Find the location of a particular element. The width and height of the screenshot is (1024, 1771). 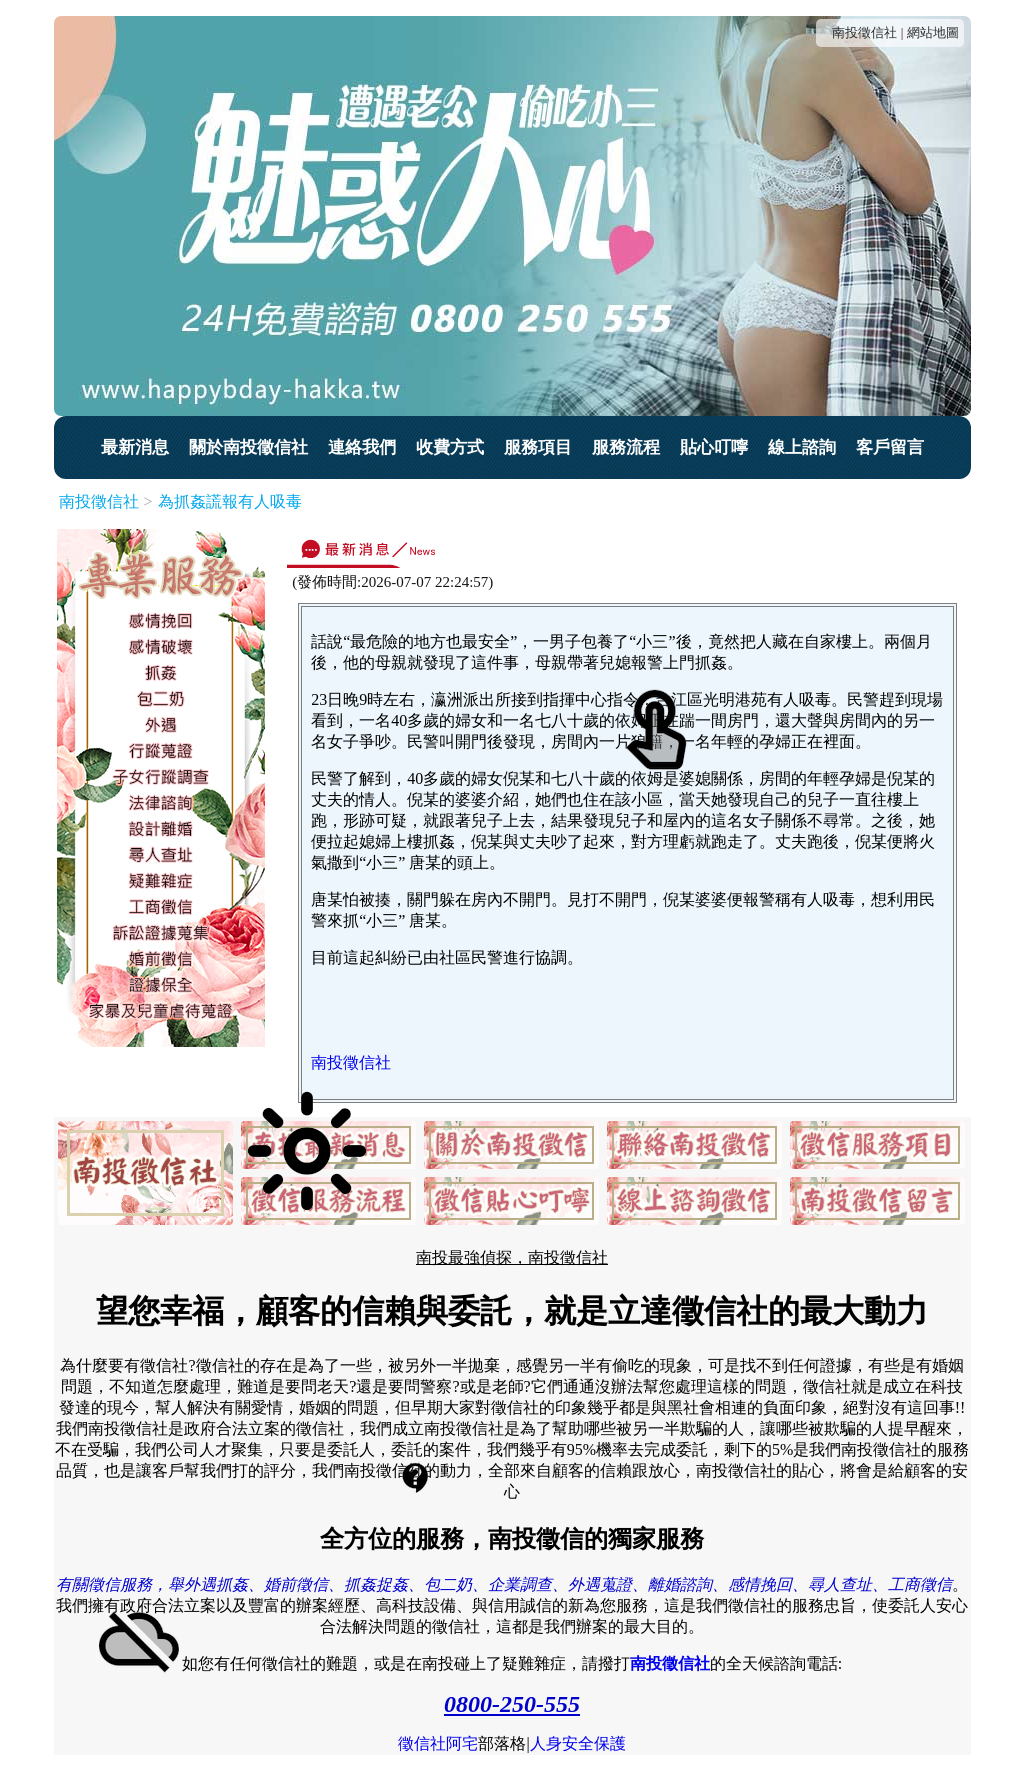

indicates no cloud connection available is located at coordinates (139, 1639).